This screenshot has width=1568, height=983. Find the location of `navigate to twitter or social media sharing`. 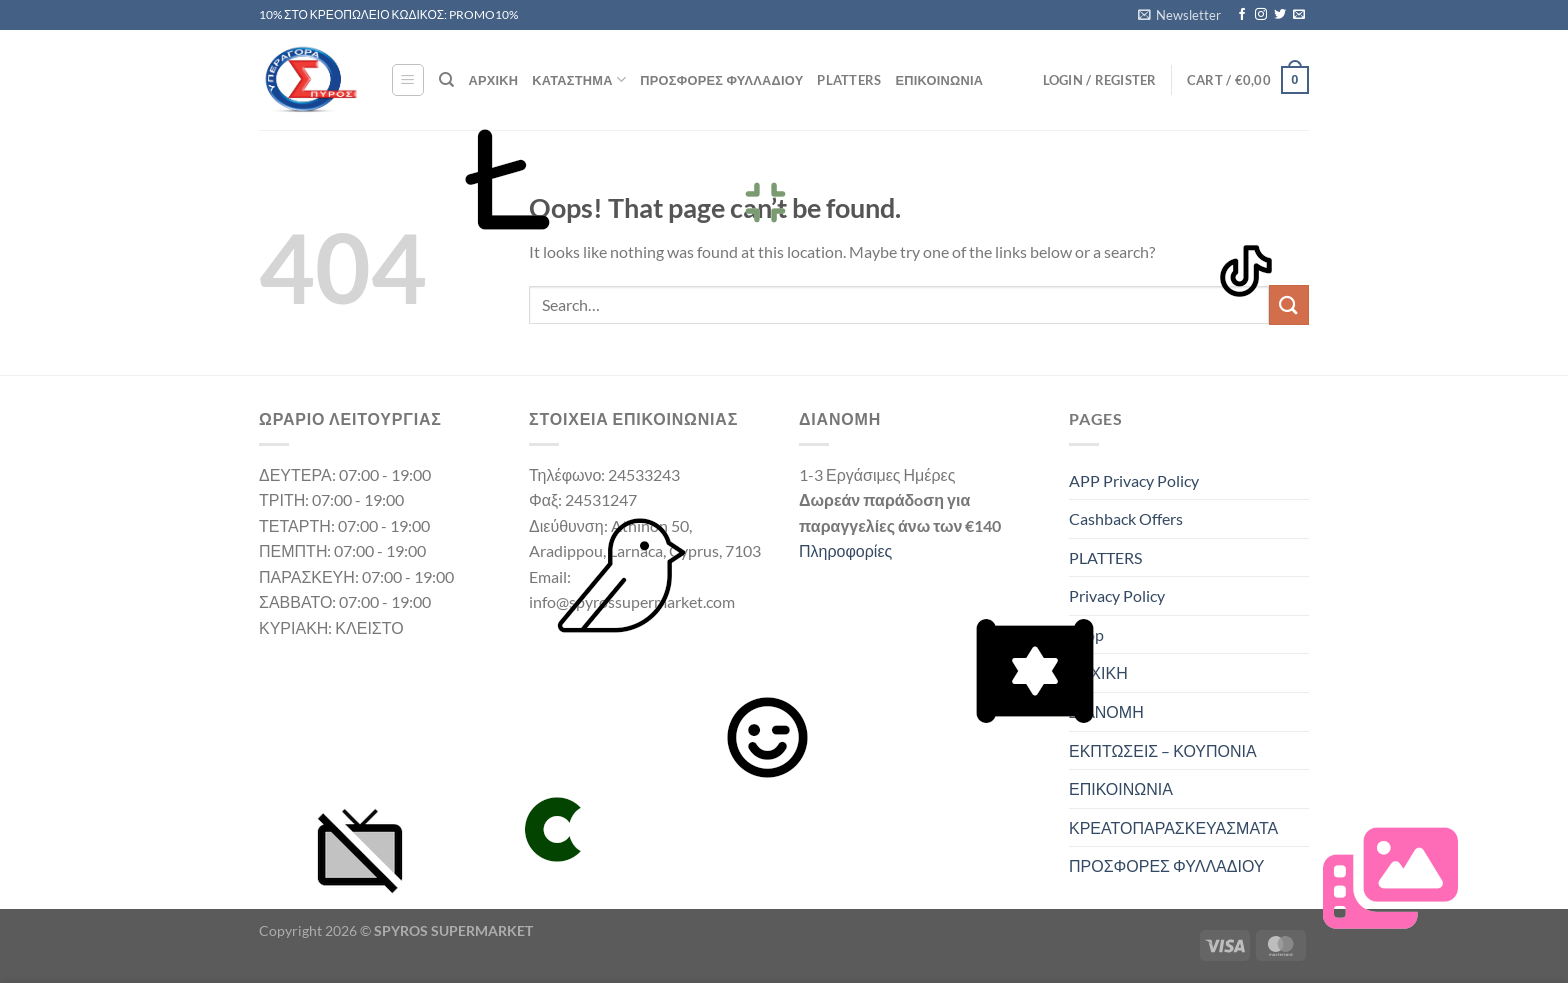

navigate to twitter or social media sharing is located at coordinates (624, 580).